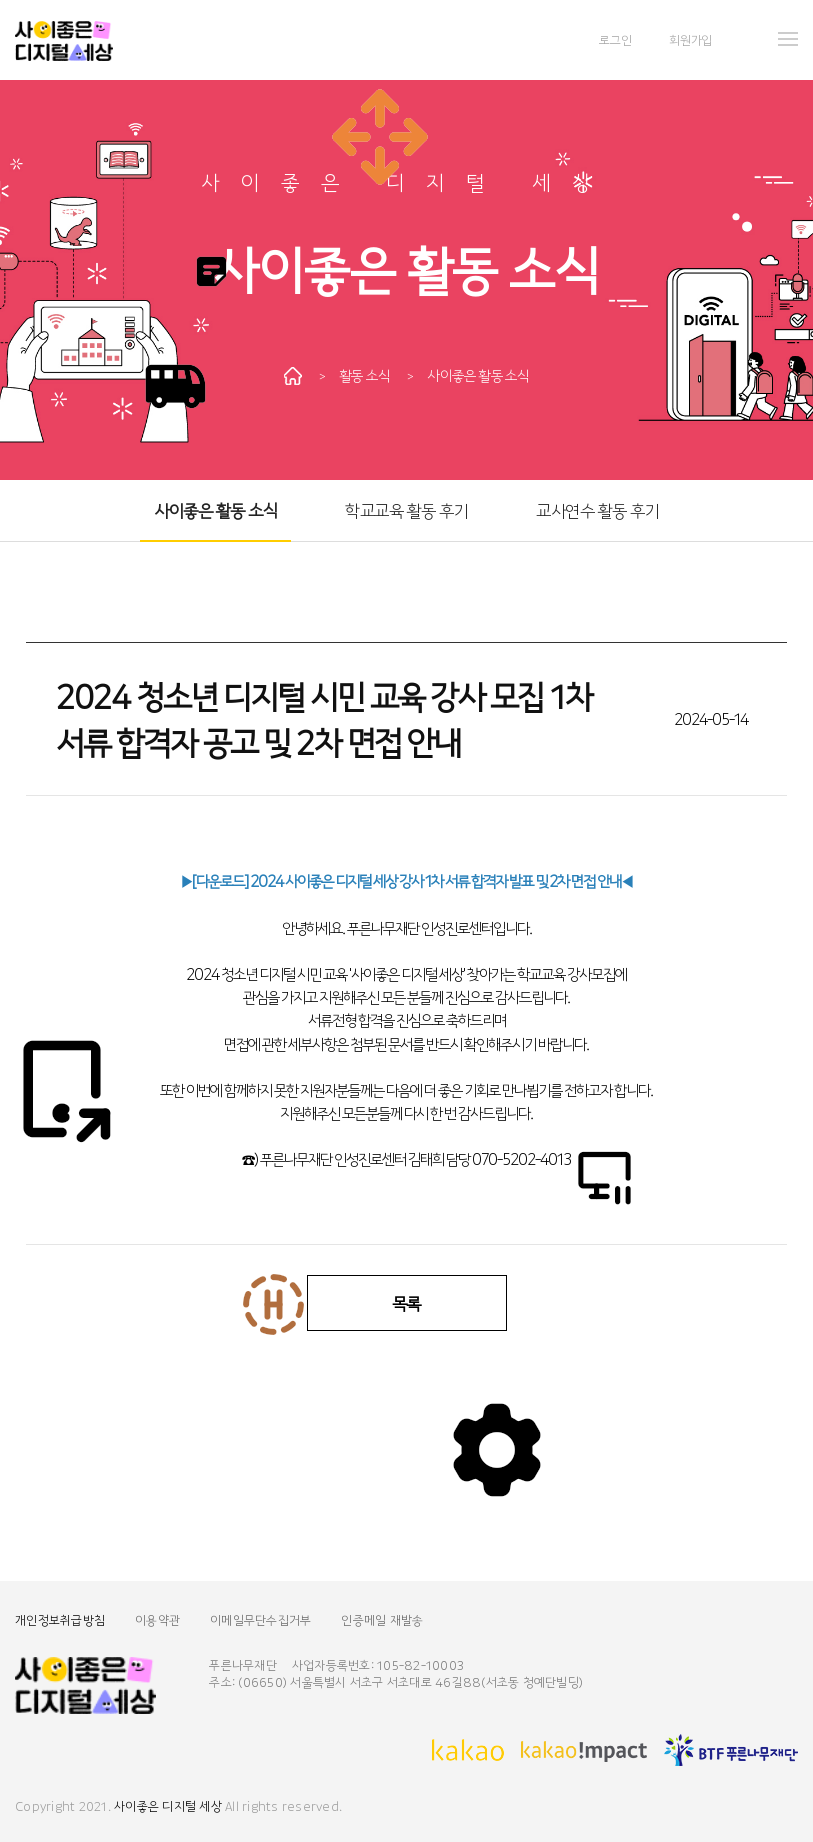 The image size is (813, 1842). I want to click on move or reposition an element, so click(380, 137).